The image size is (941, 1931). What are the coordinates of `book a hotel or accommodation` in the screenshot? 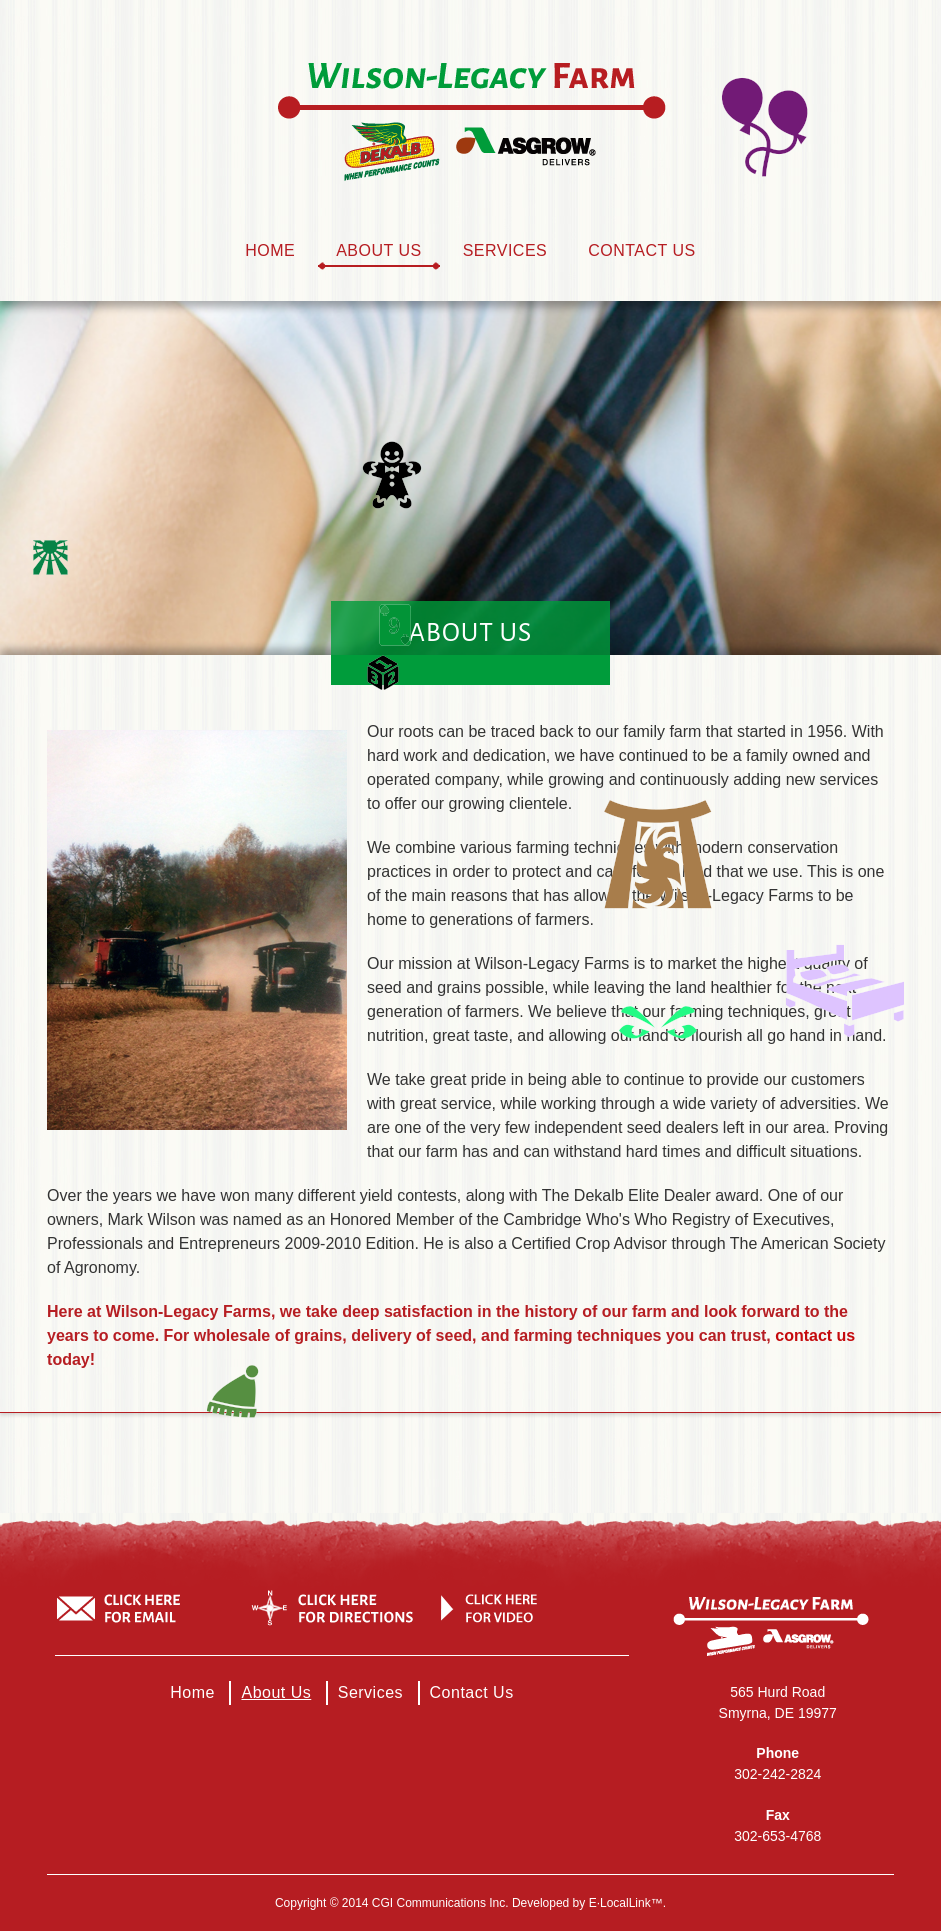 It's located at (845, 991).